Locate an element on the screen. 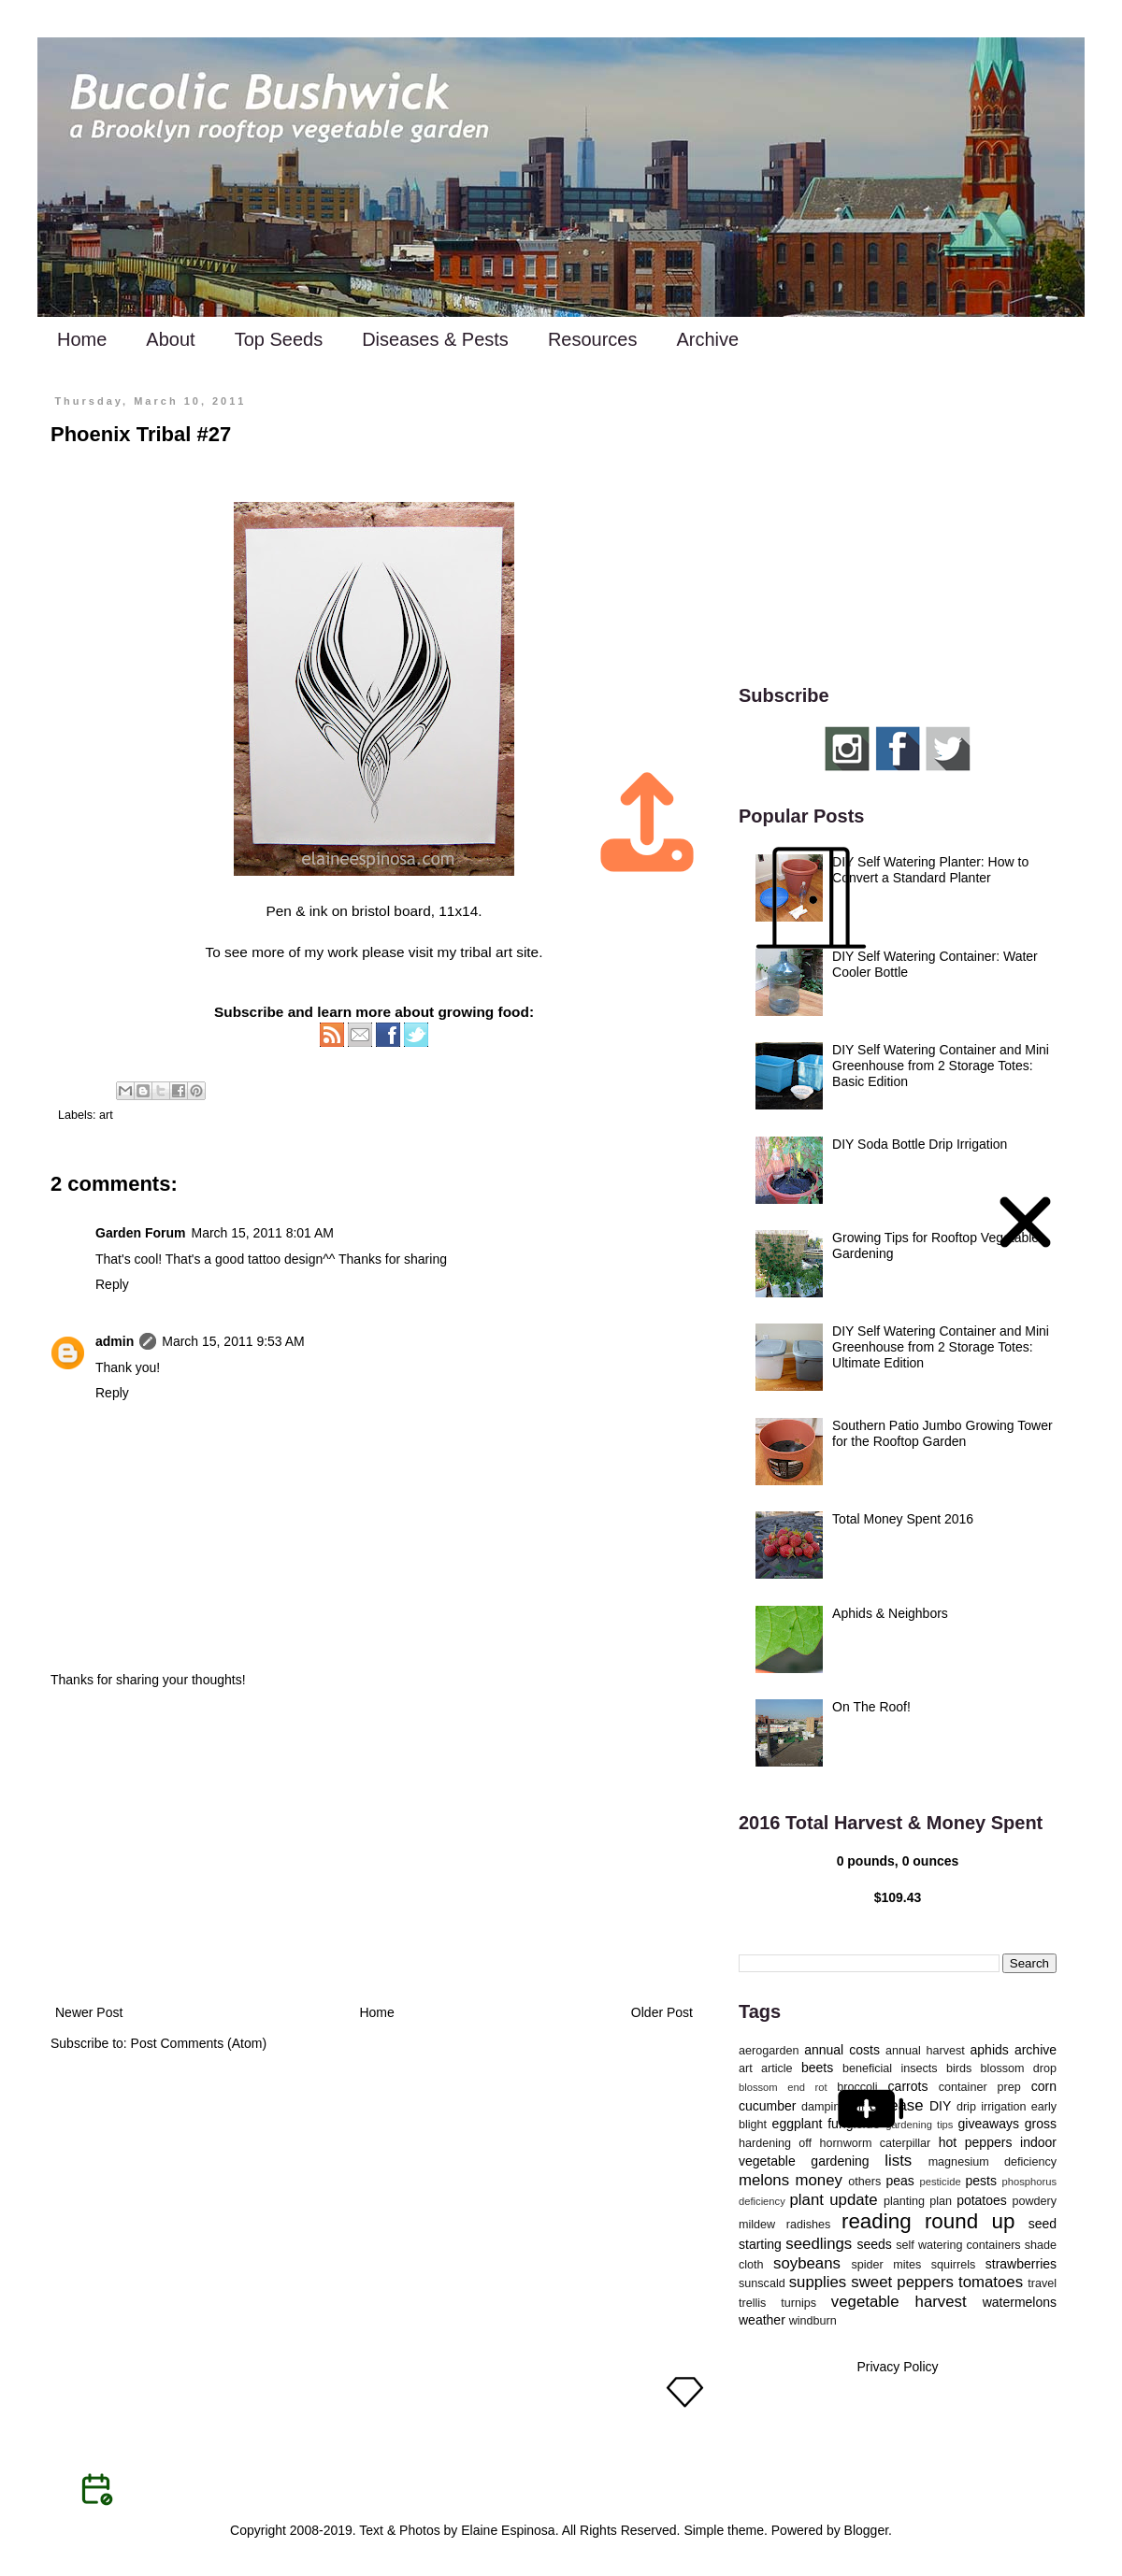 This screenshot has height=2576, width=1122. cancel a scheduled event is located at coordinates (95, 2488).